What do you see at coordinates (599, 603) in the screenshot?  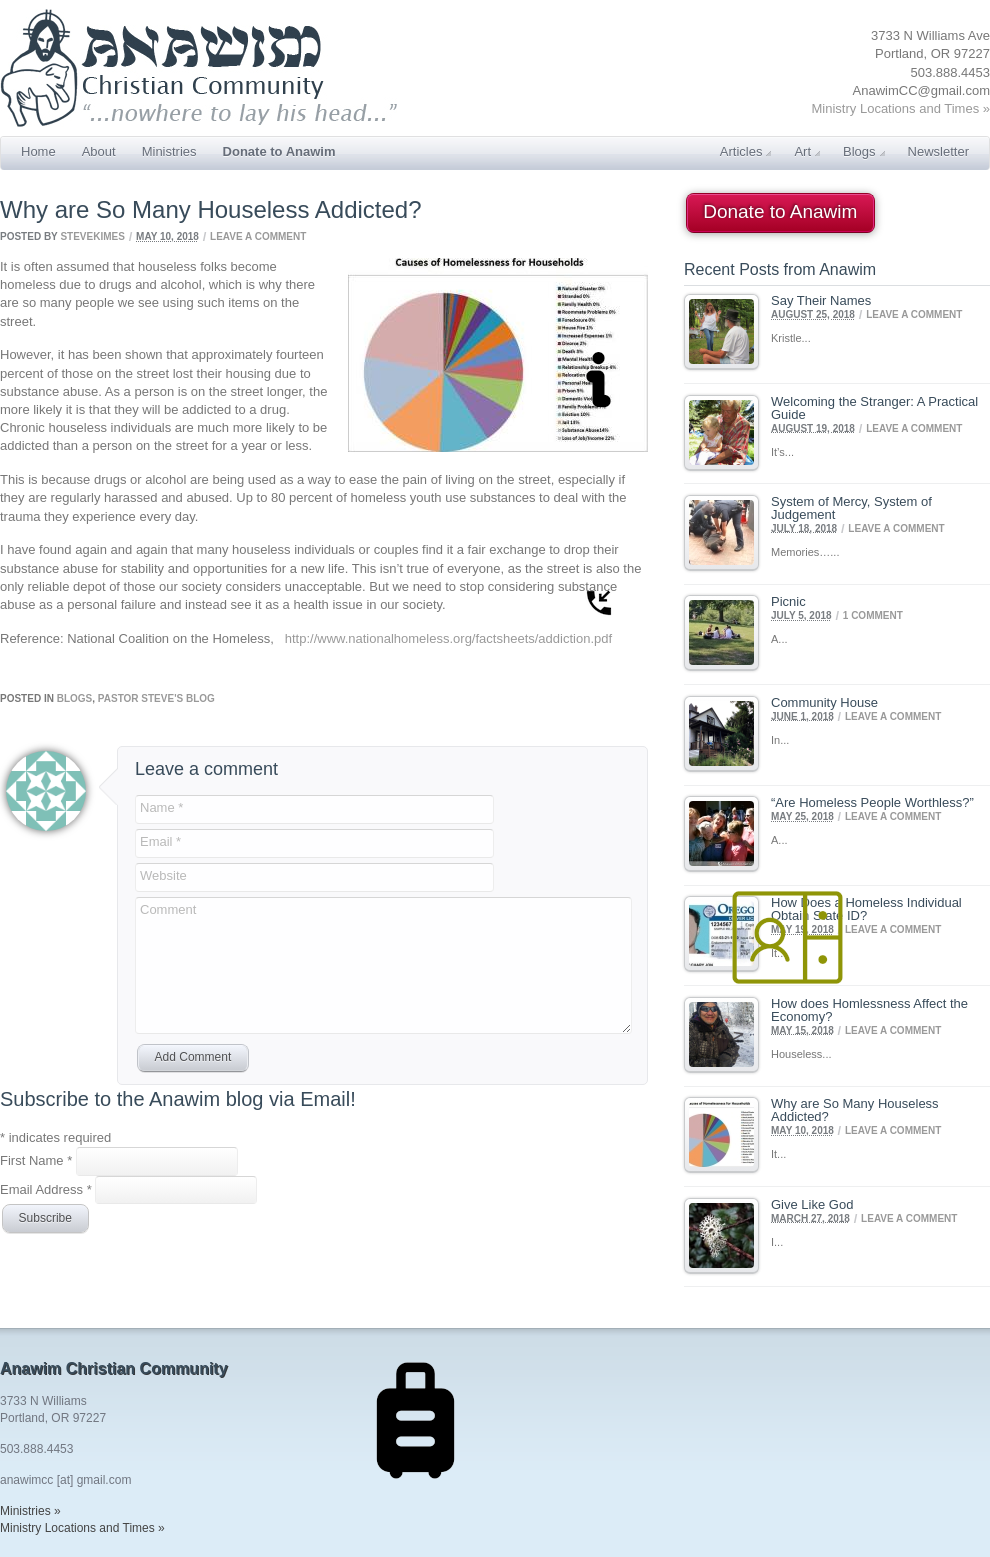 I see `indicates an incoming call was returned` at bounding box center [599, 603].